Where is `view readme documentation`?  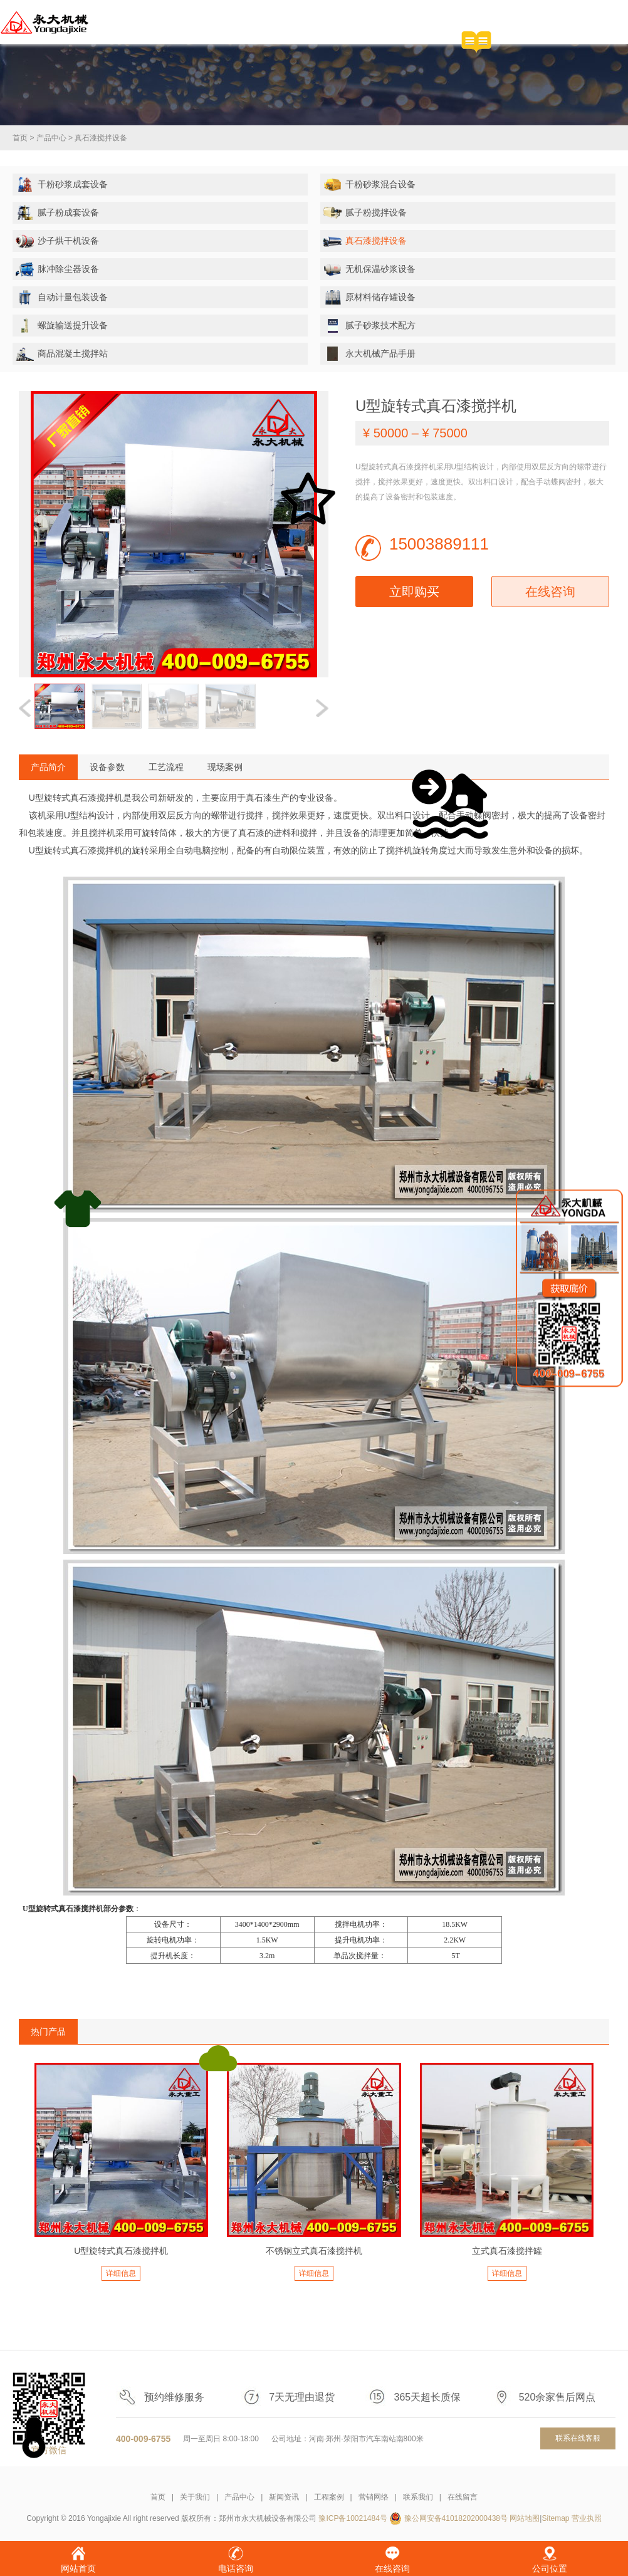
view readme documentation is located at coordinates (476, 42).